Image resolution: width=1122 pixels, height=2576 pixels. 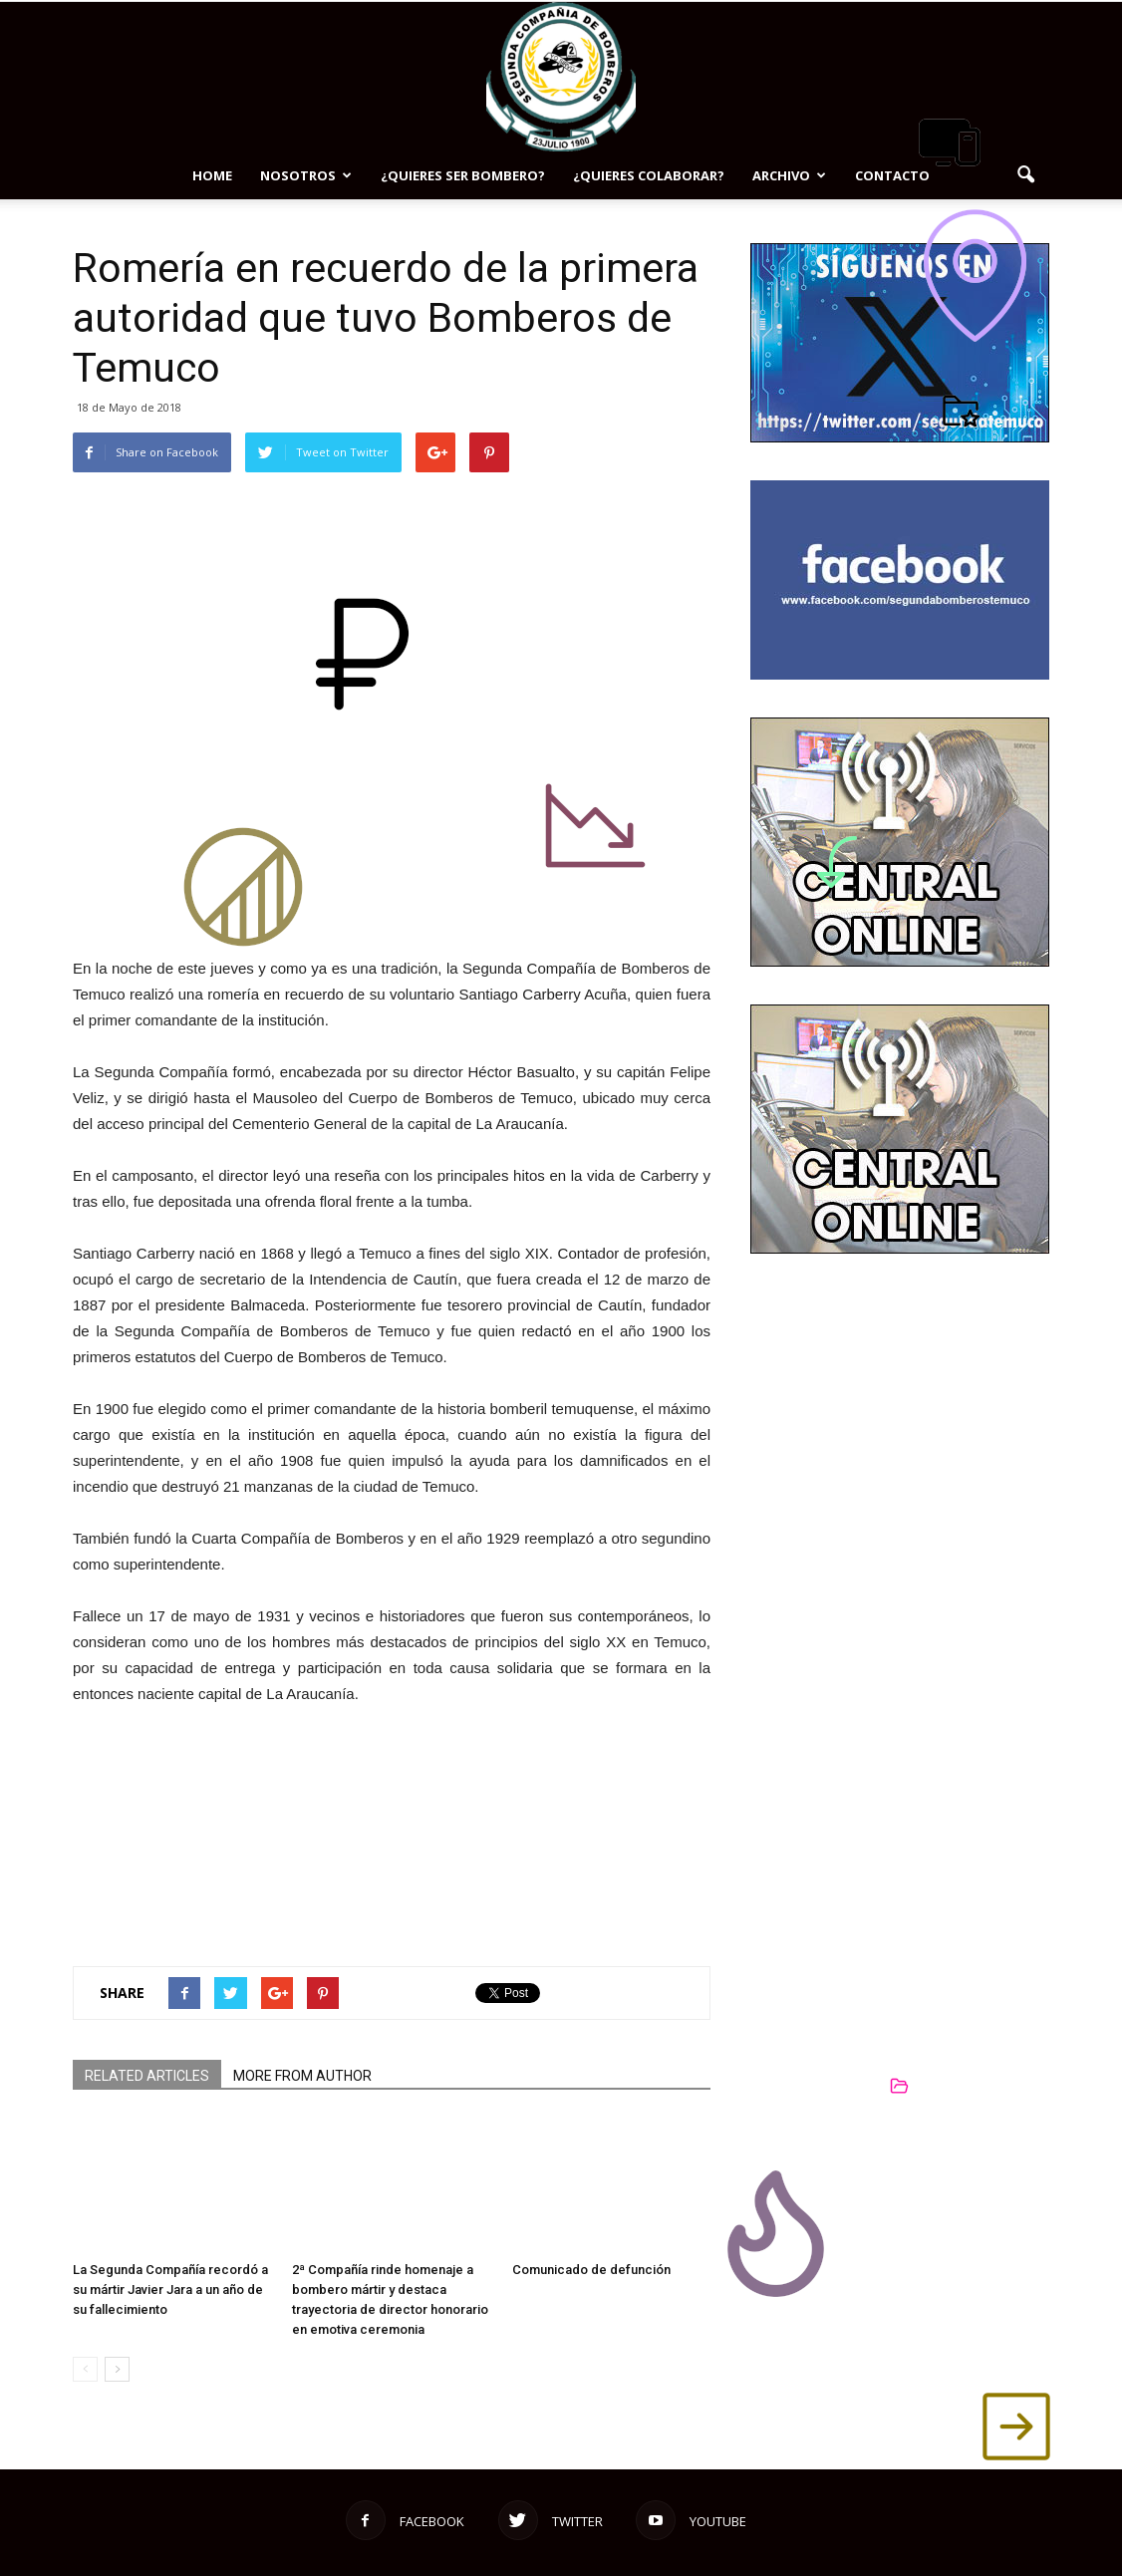 What do you see at coordinates (243, 887) in the screenshot?
I see `adjust contrast or brightness settings` at bounding box center [243, 887].